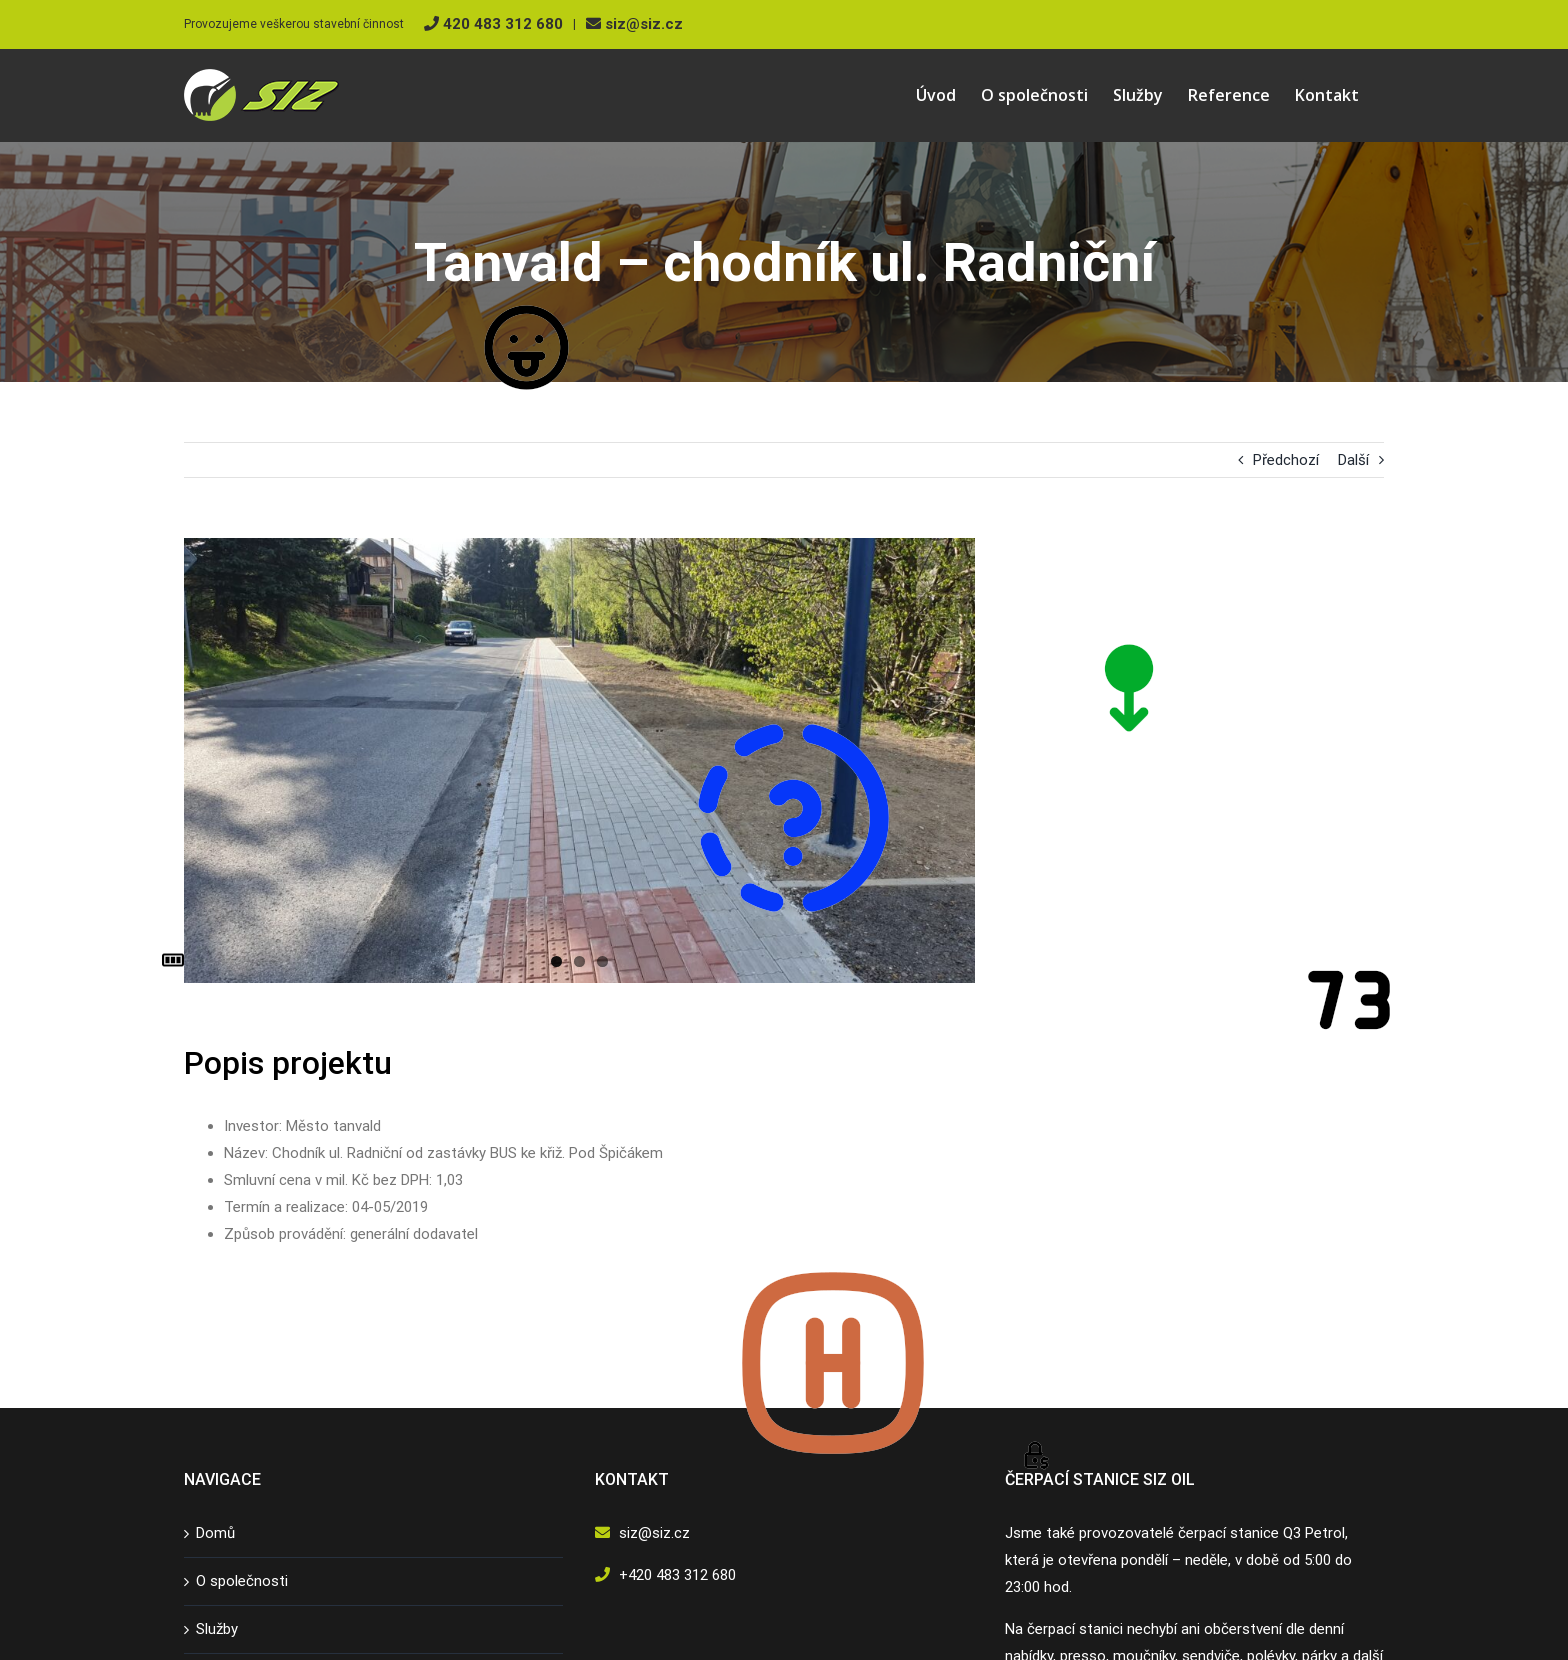  I want to click on displays the number 73 as a label or counter, so click(1349, 1000).